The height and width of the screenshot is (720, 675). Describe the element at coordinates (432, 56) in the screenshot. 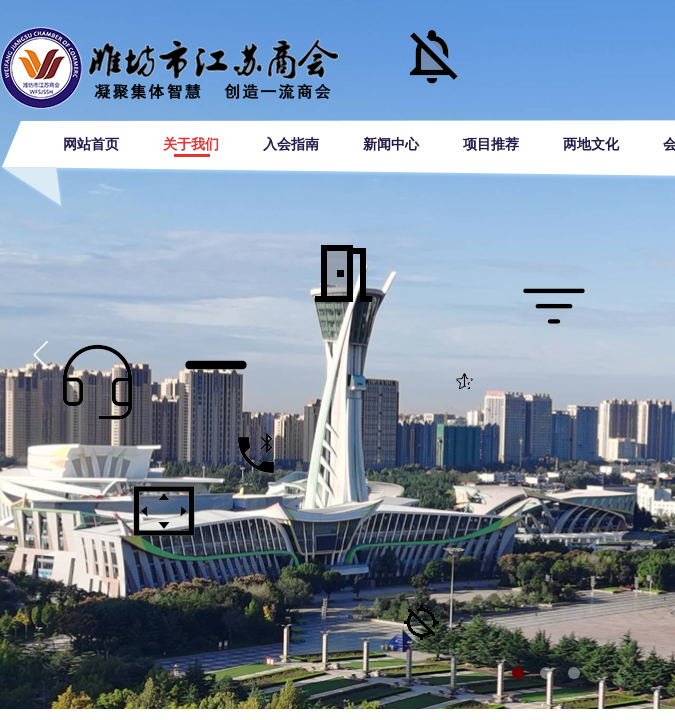

I see `mute or disable notifications` at that location.